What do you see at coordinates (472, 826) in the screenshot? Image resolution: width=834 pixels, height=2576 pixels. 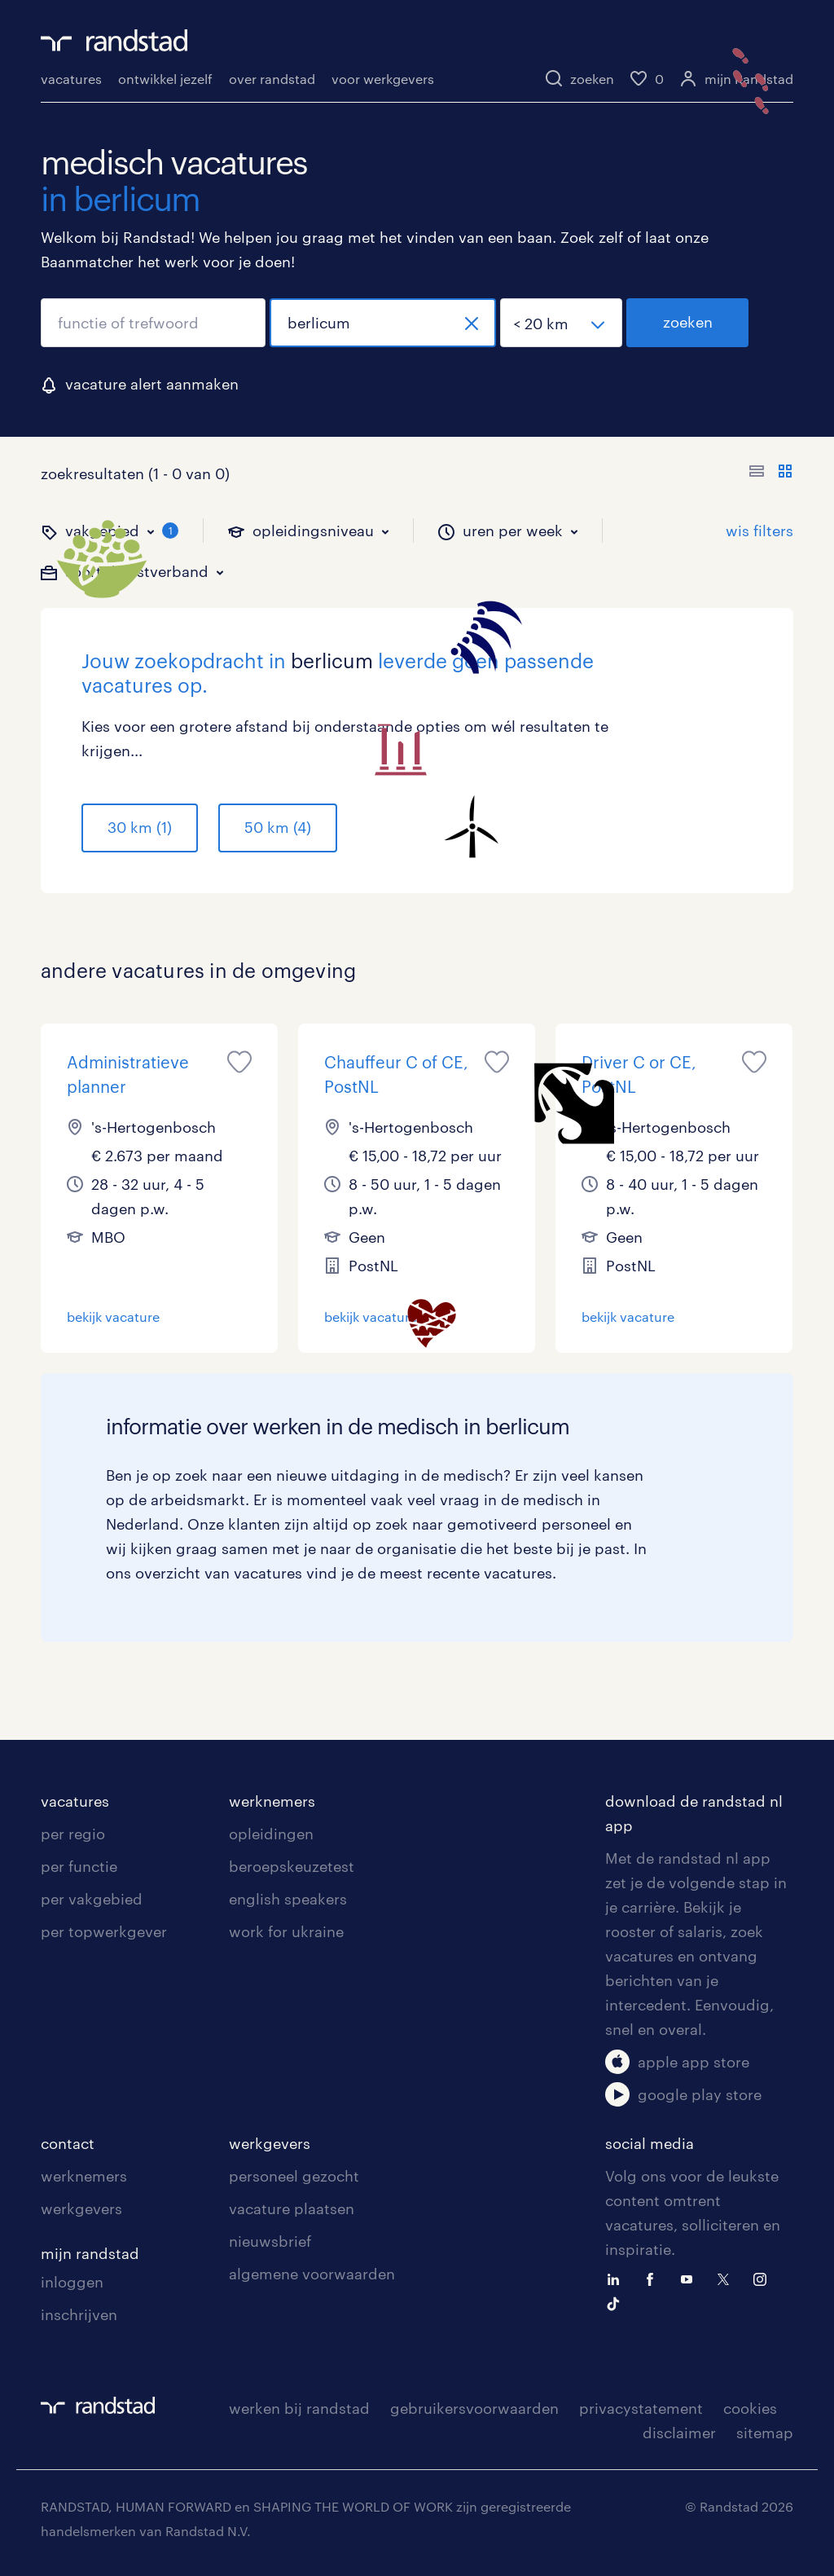 I see `wind turbine or wind energy indicator` at bounding box center [472, 826].